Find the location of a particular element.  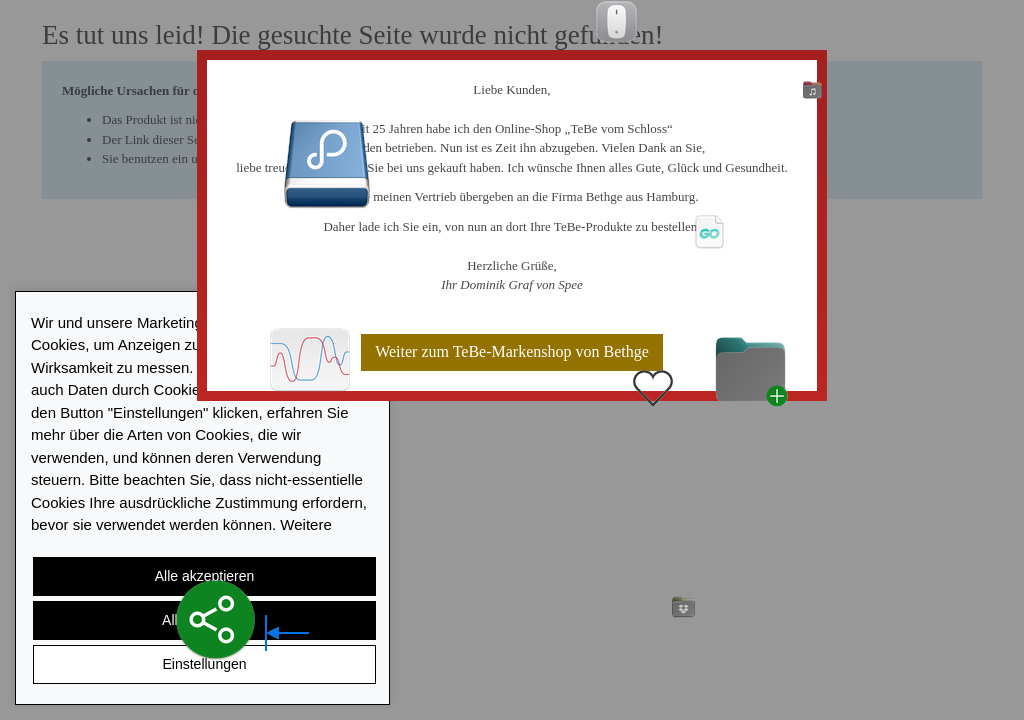

a go programming language source file is located at coordinates (709, 231).